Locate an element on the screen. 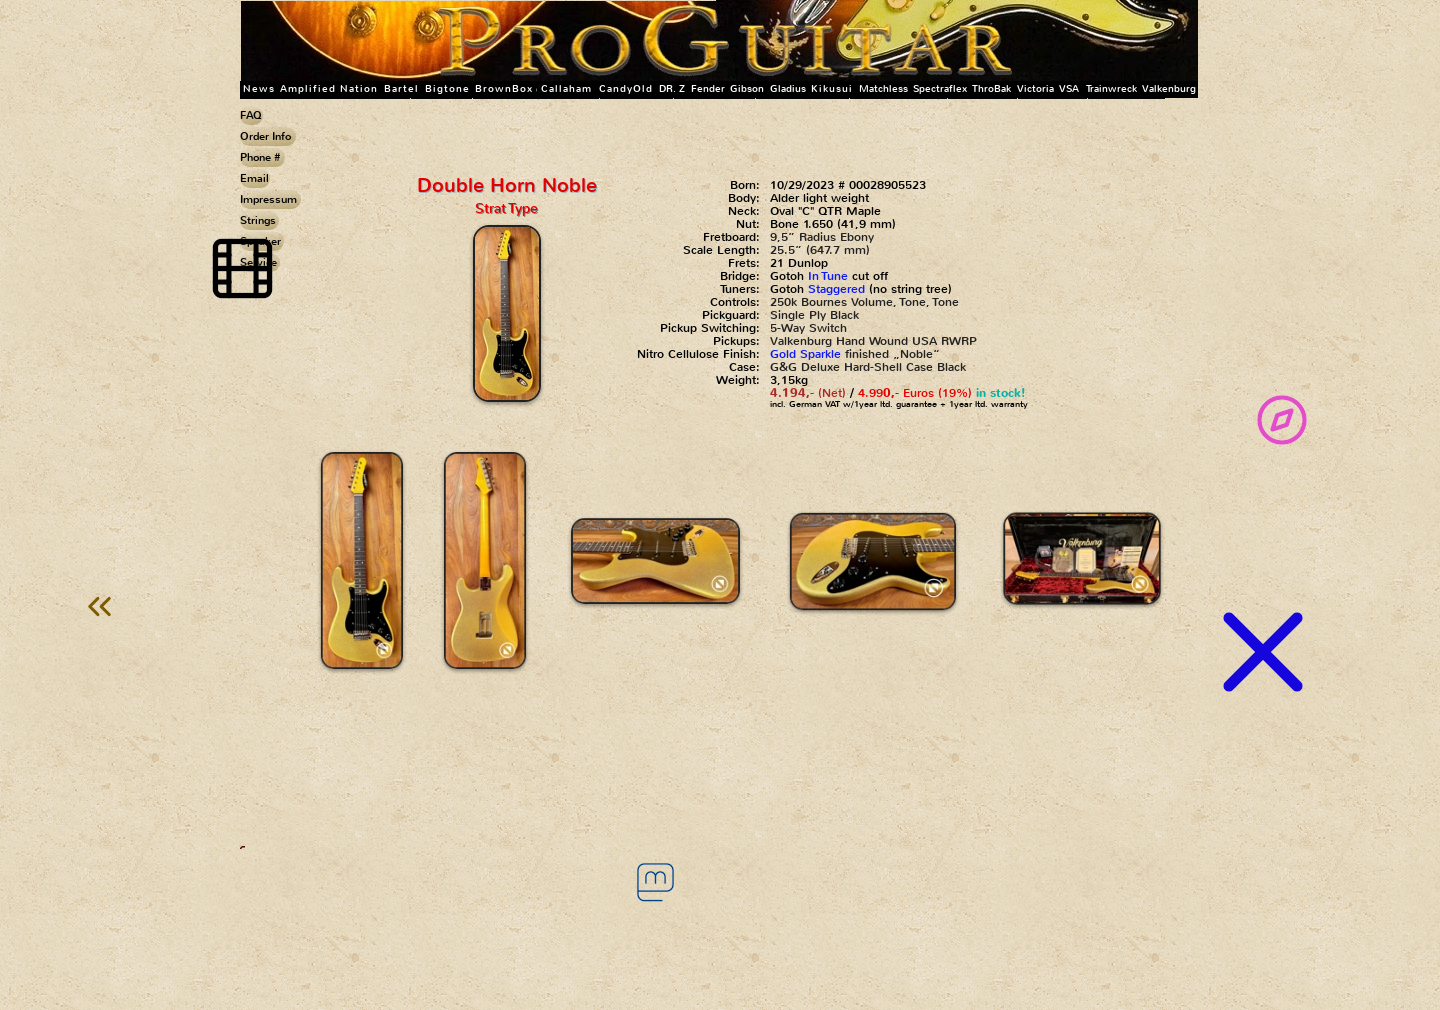 The image size is (1440, 1010). access video or movie content is located at coordinates (242, 268).